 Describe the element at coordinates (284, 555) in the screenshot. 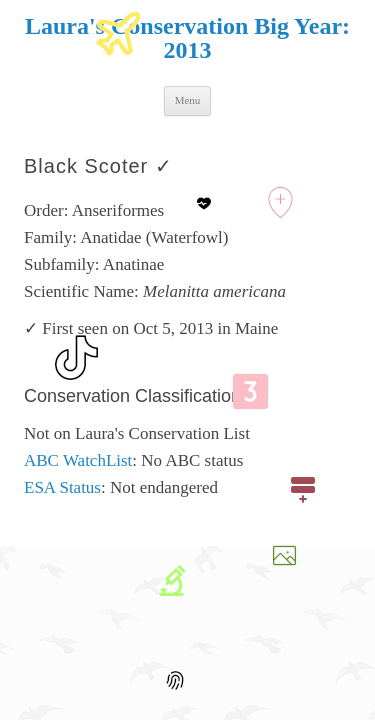

I see `view image or photo` at that location.